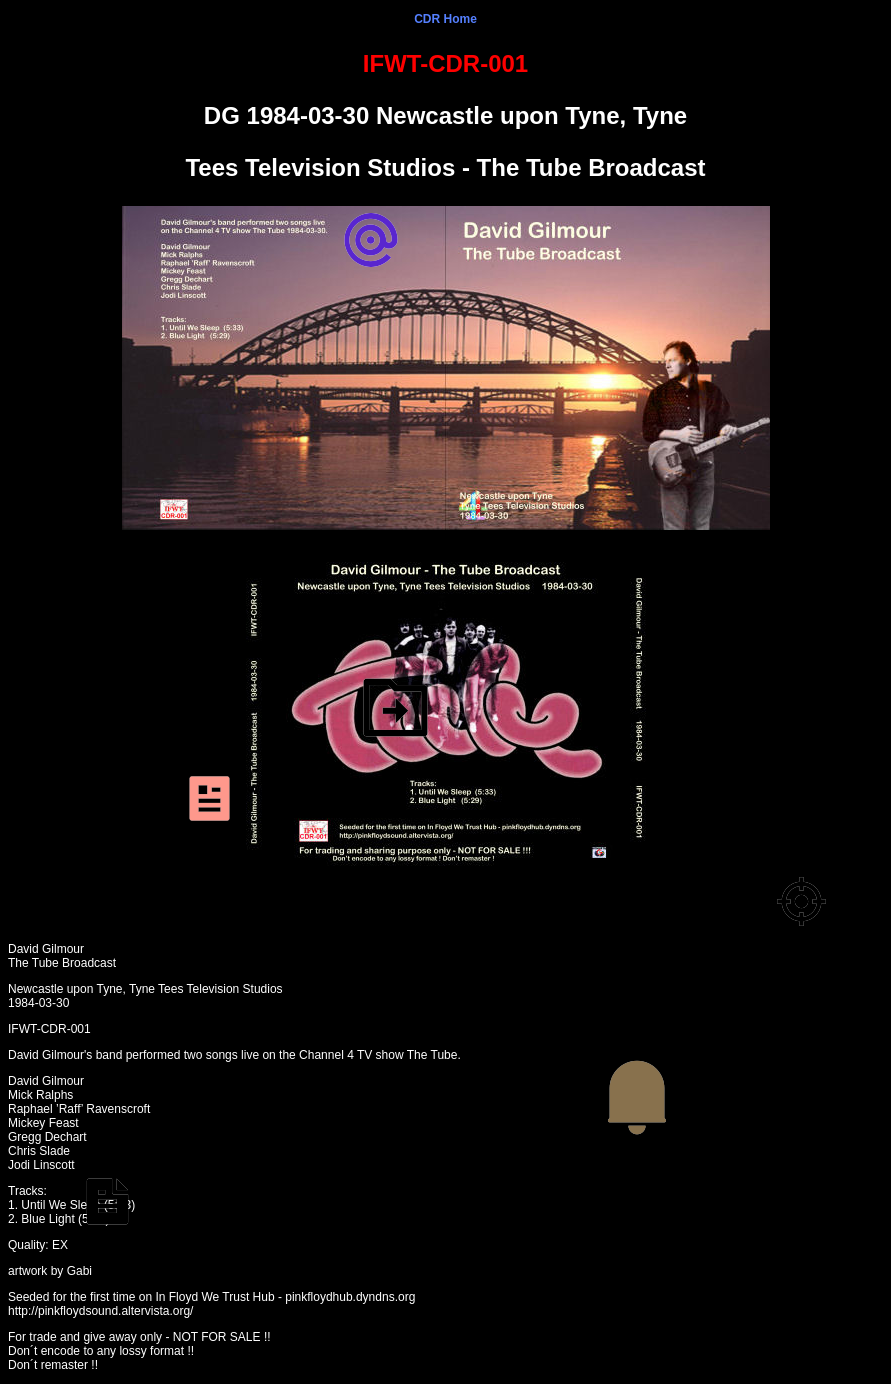 Image resolution: width=891 pixels, height=1384 pixels. Describe the element at coordinates (371, 240) in the screenshot. I see `mailgun email service logo` at that location.